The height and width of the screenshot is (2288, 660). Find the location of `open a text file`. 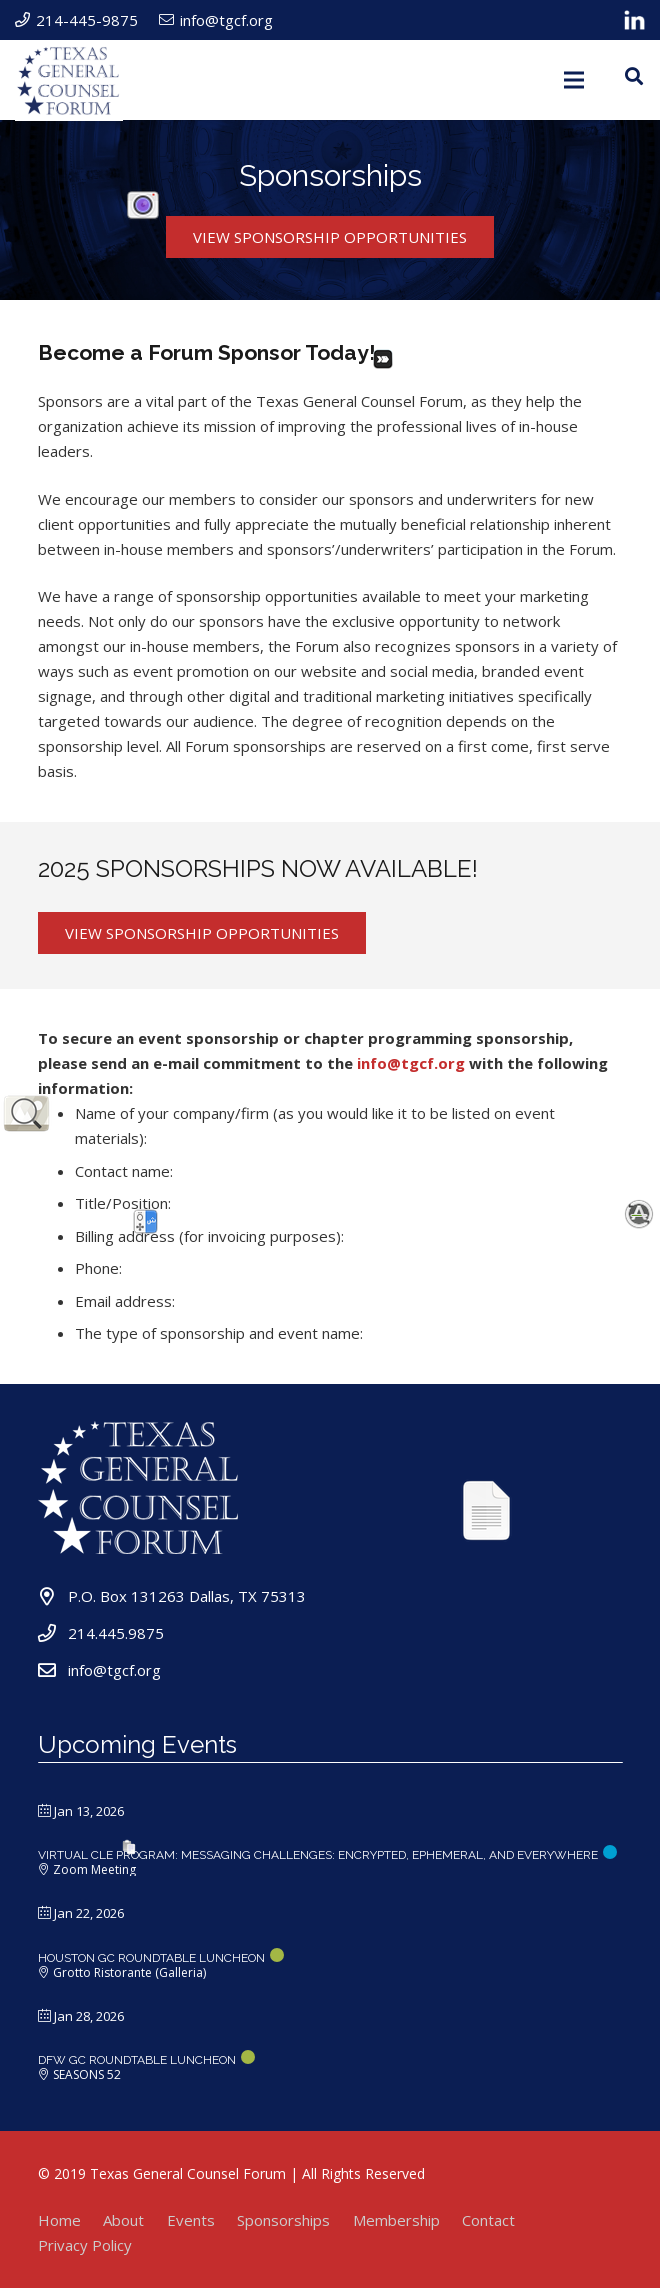

open a text file is located at coordinates (486, 1510).